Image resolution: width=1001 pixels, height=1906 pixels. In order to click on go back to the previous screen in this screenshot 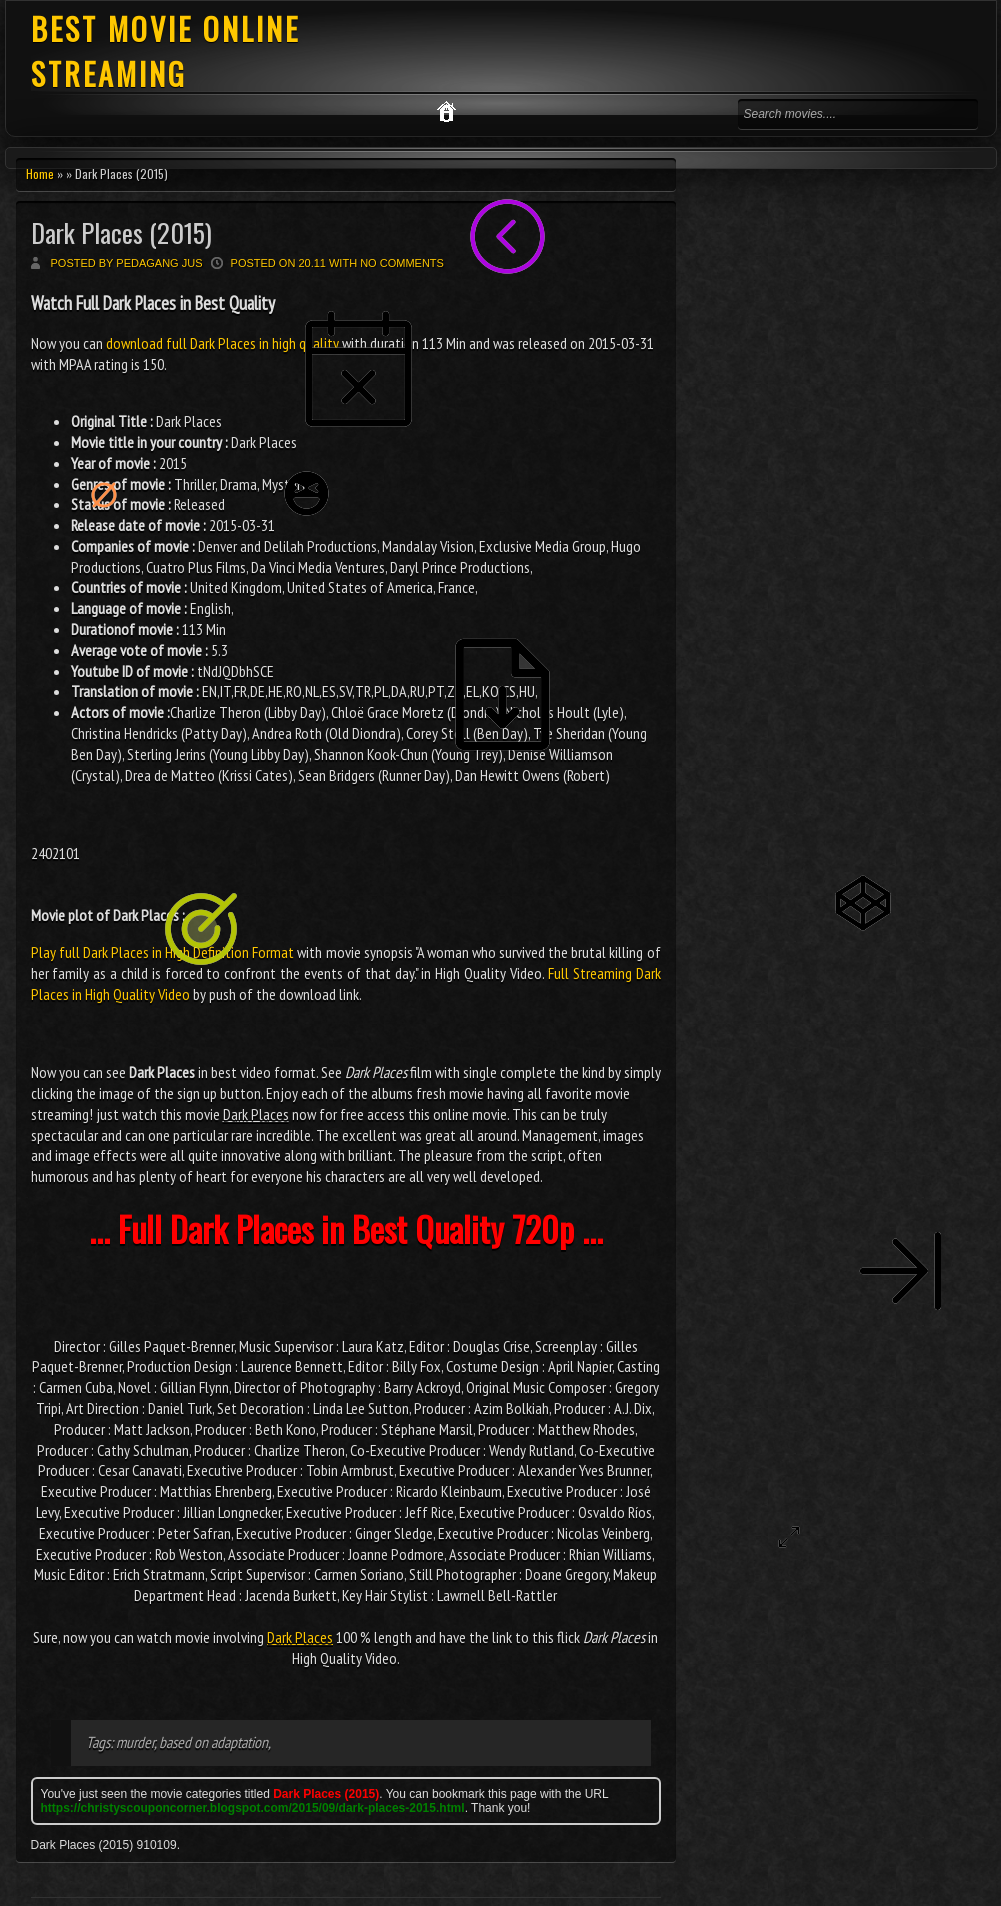, I will do `click(507, 236)`.